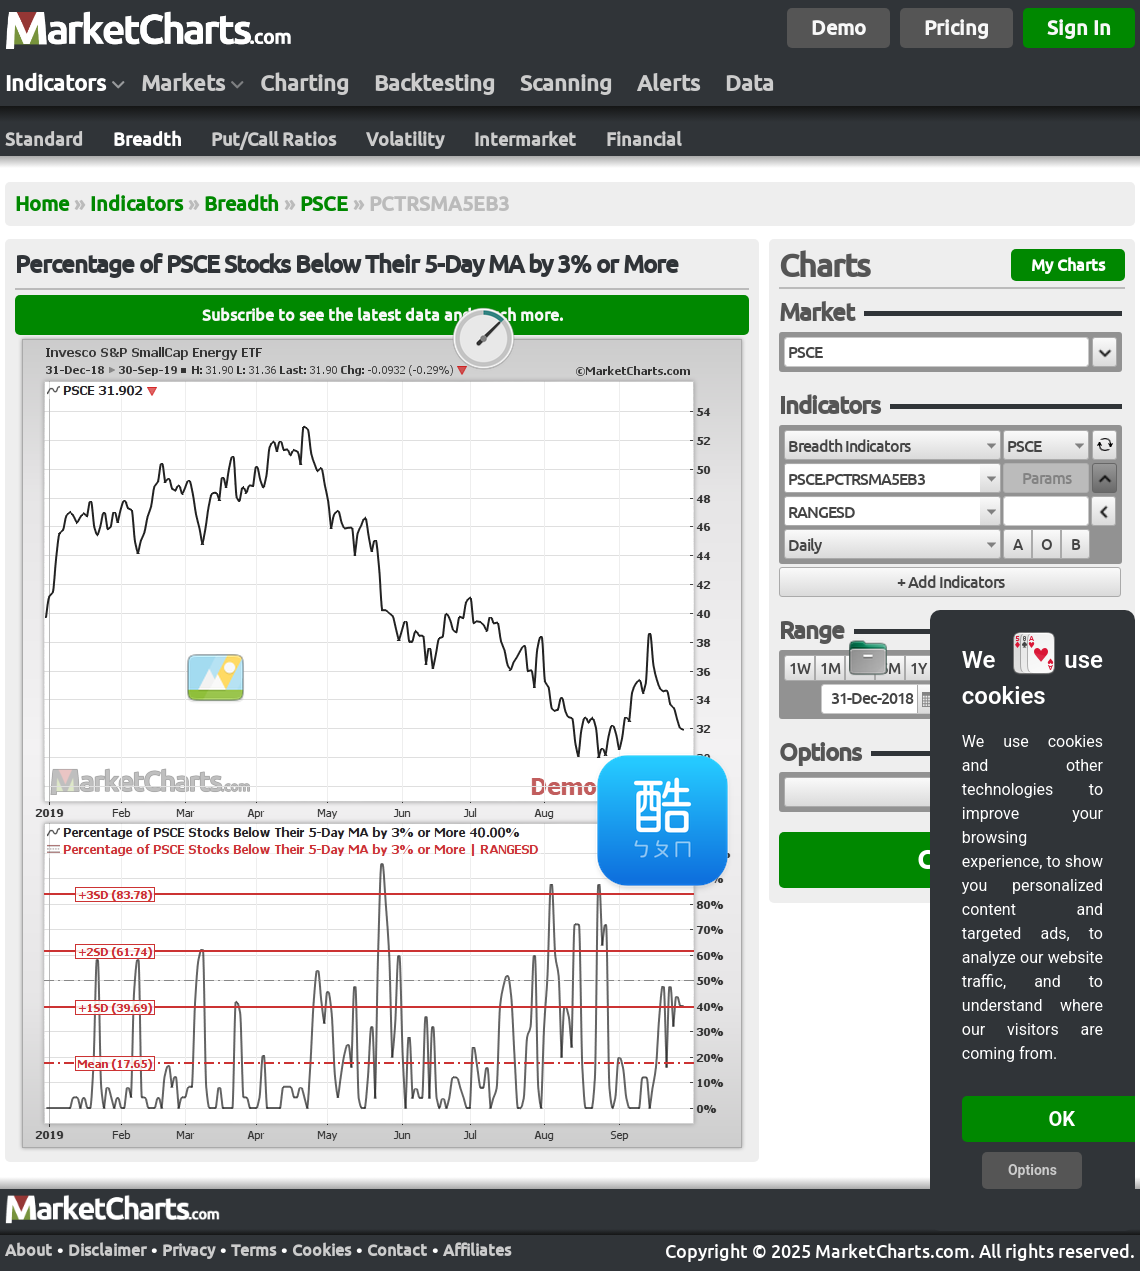 The height and width of the screenshot is (1271, 1140). I want to click on launch solitaire card game, so click(1034, 653).